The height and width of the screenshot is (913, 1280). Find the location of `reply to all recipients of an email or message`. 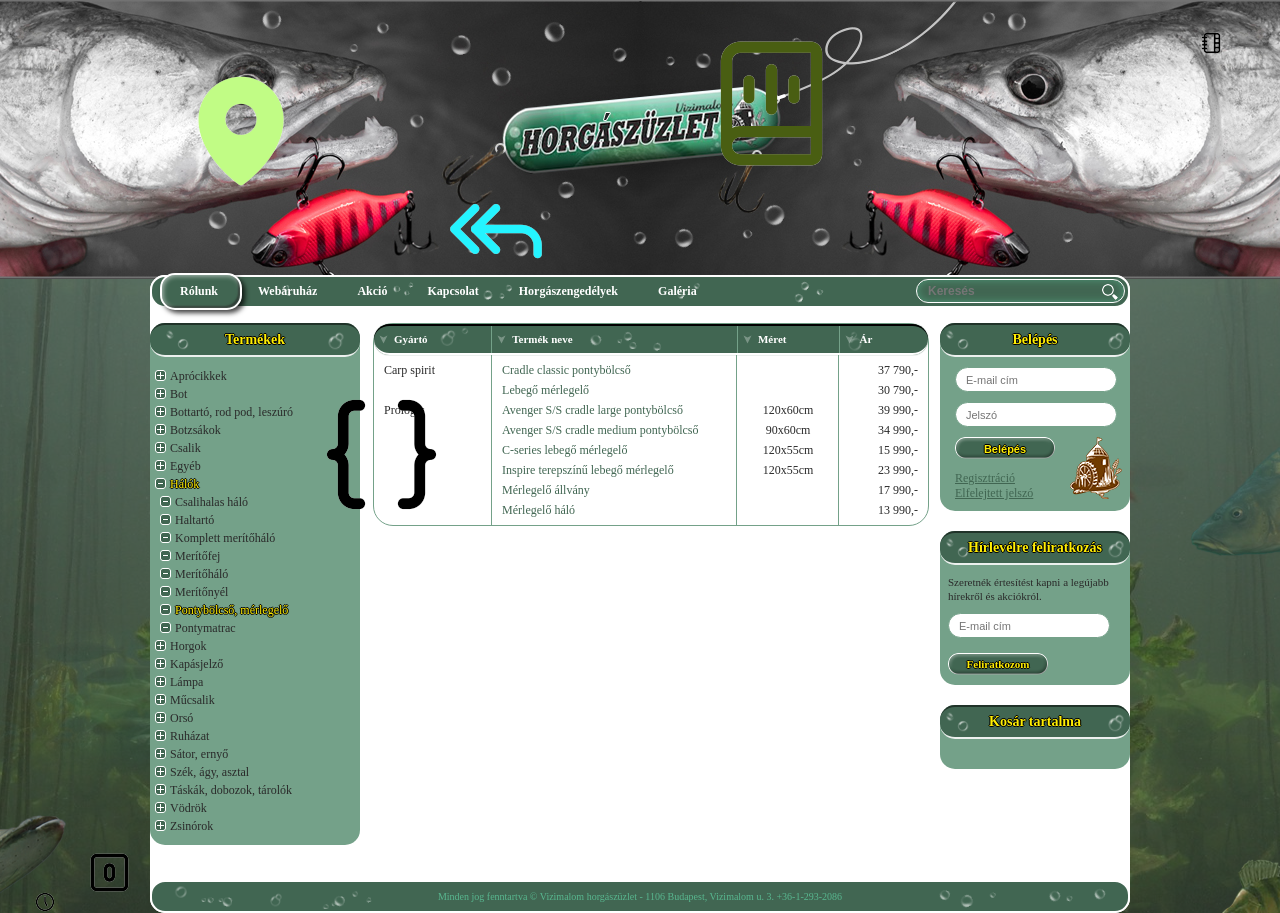

reply to all recipients of an email or message is located at coordinates (496, 229).